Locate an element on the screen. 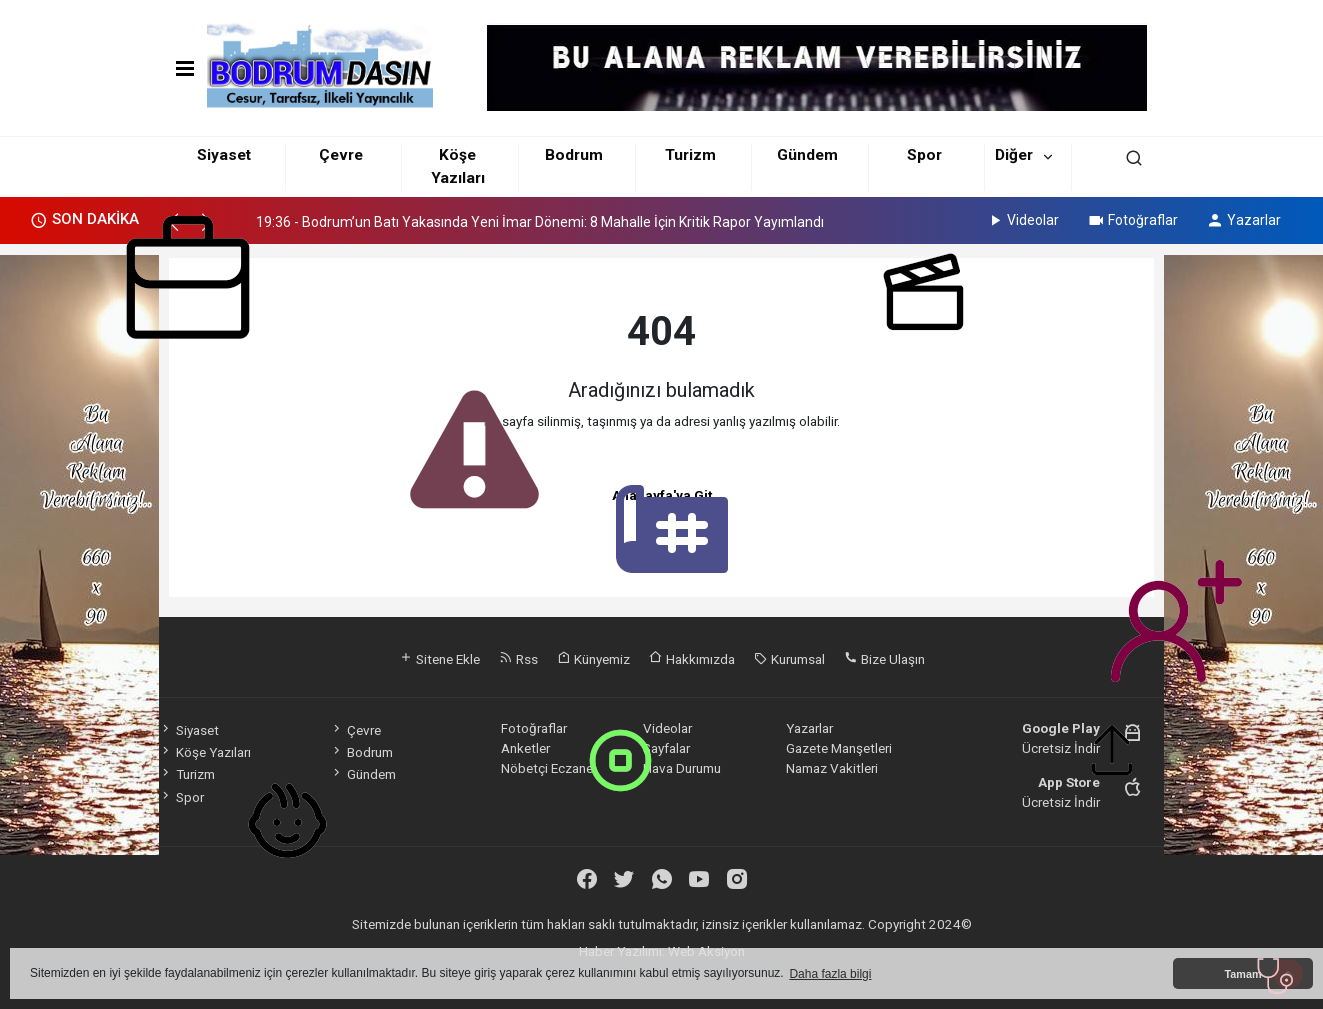 Image resolution: width=1323 pixels, height=1009 pixels. access video or movie content is located at coordinates (925, 295).